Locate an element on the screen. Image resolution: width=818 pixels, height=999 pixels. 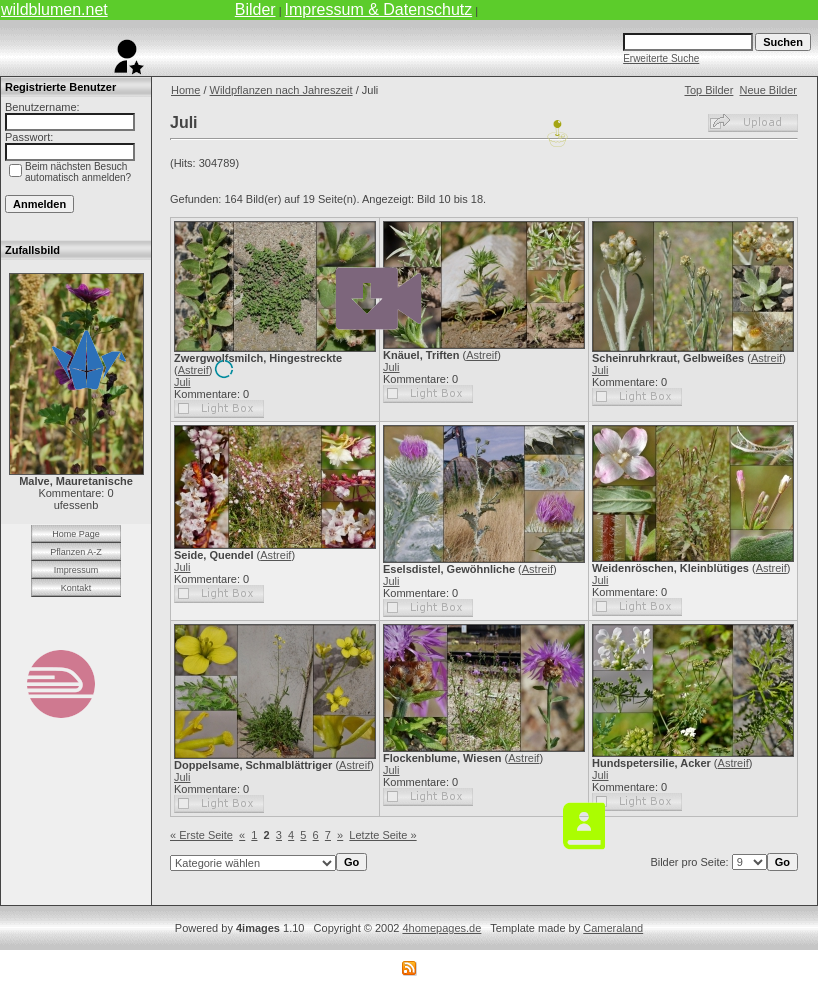
view data breakdown by category is located at coordinates (224, 369).